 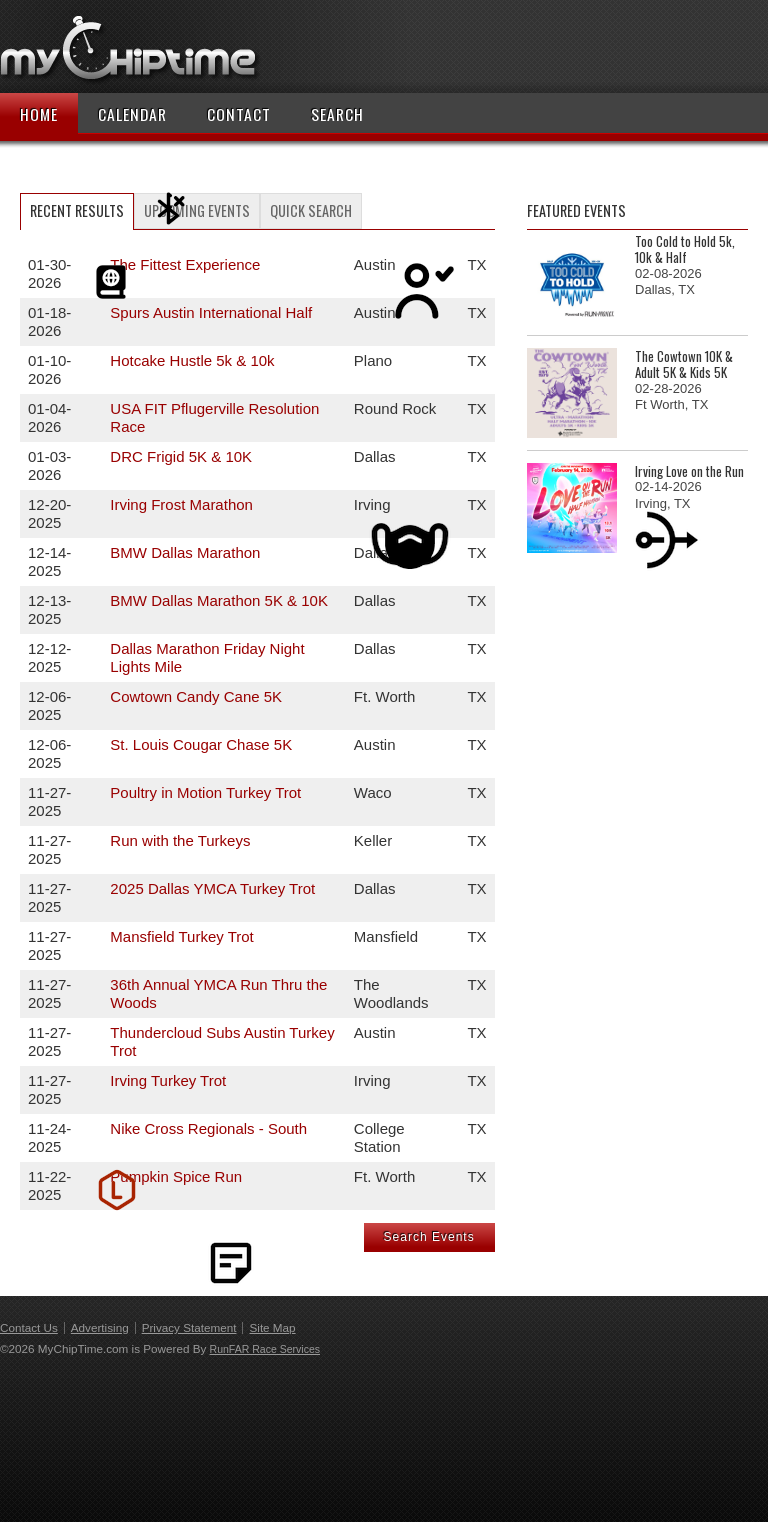 I want to click on indicates mask required or health safety guidelines, so click(x=410, y=546).